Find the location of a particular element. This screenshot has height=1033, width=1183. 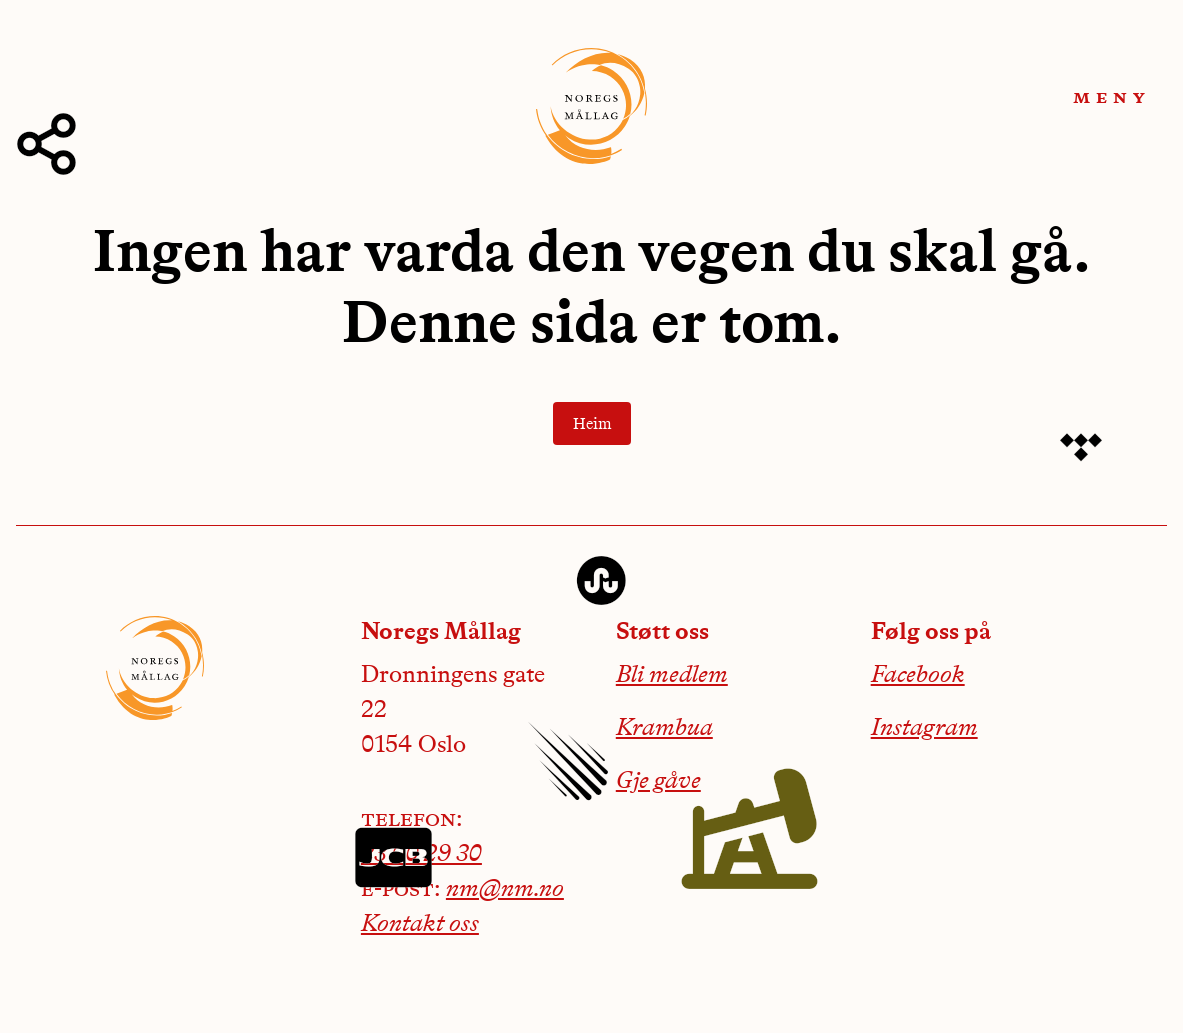

stumbleupon social media logo is located at coordinates (600, 580).